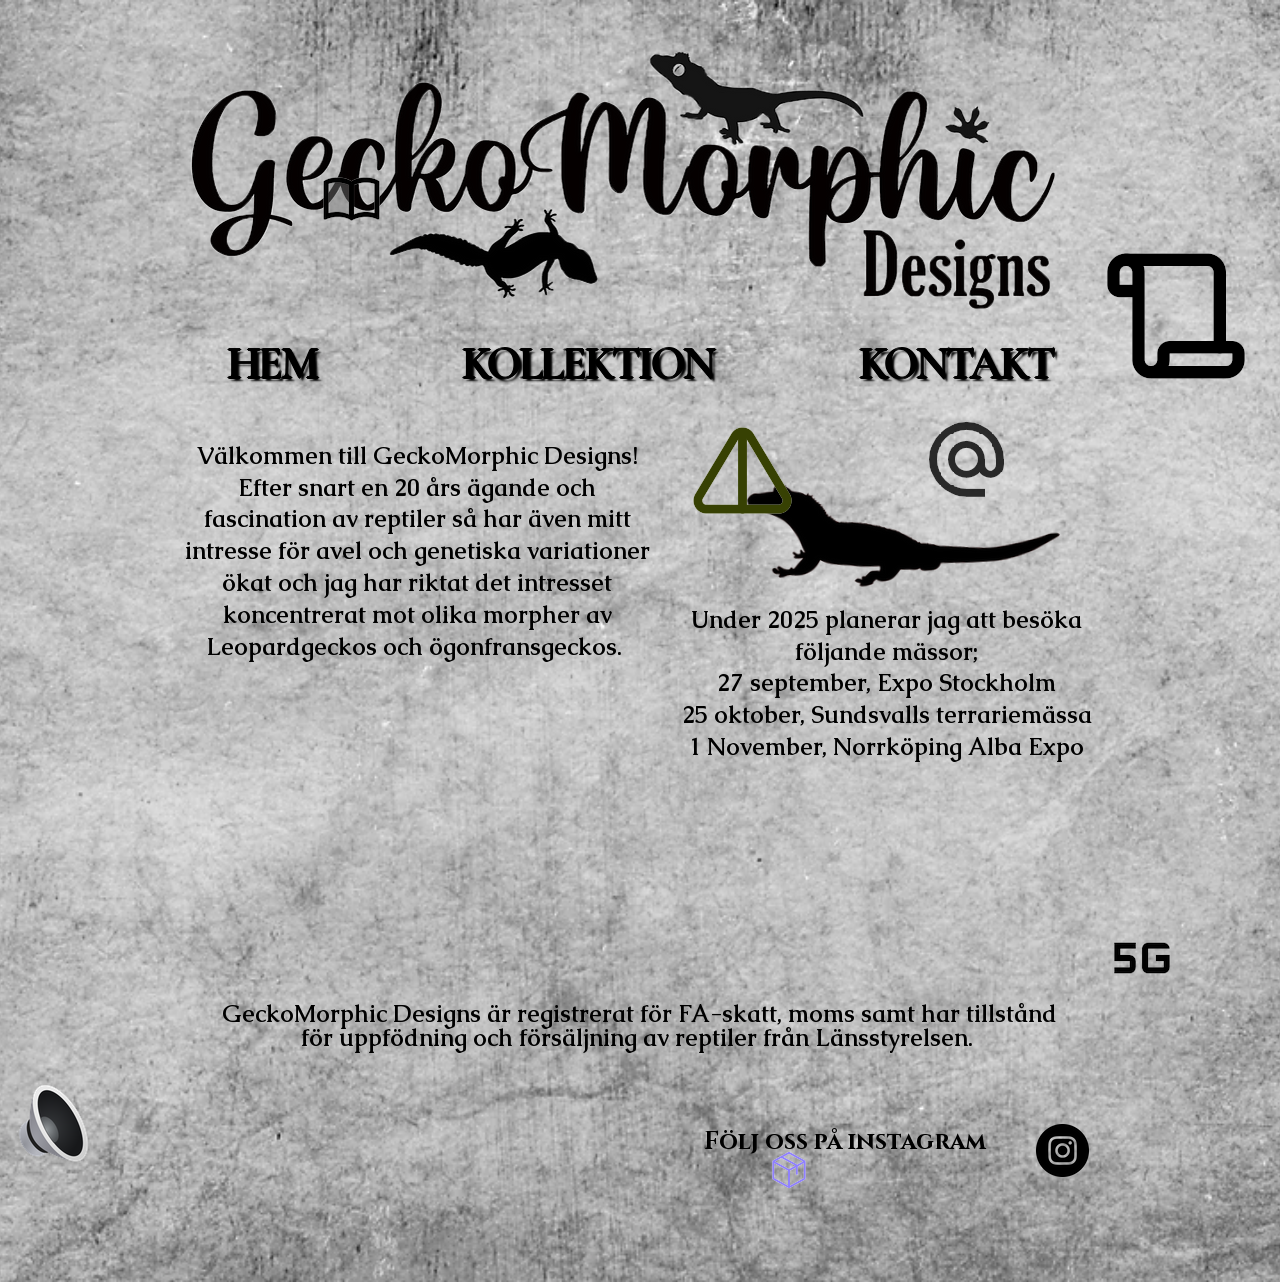  I want to click on adjust speaker or audio output settings, so click(53, 1124).